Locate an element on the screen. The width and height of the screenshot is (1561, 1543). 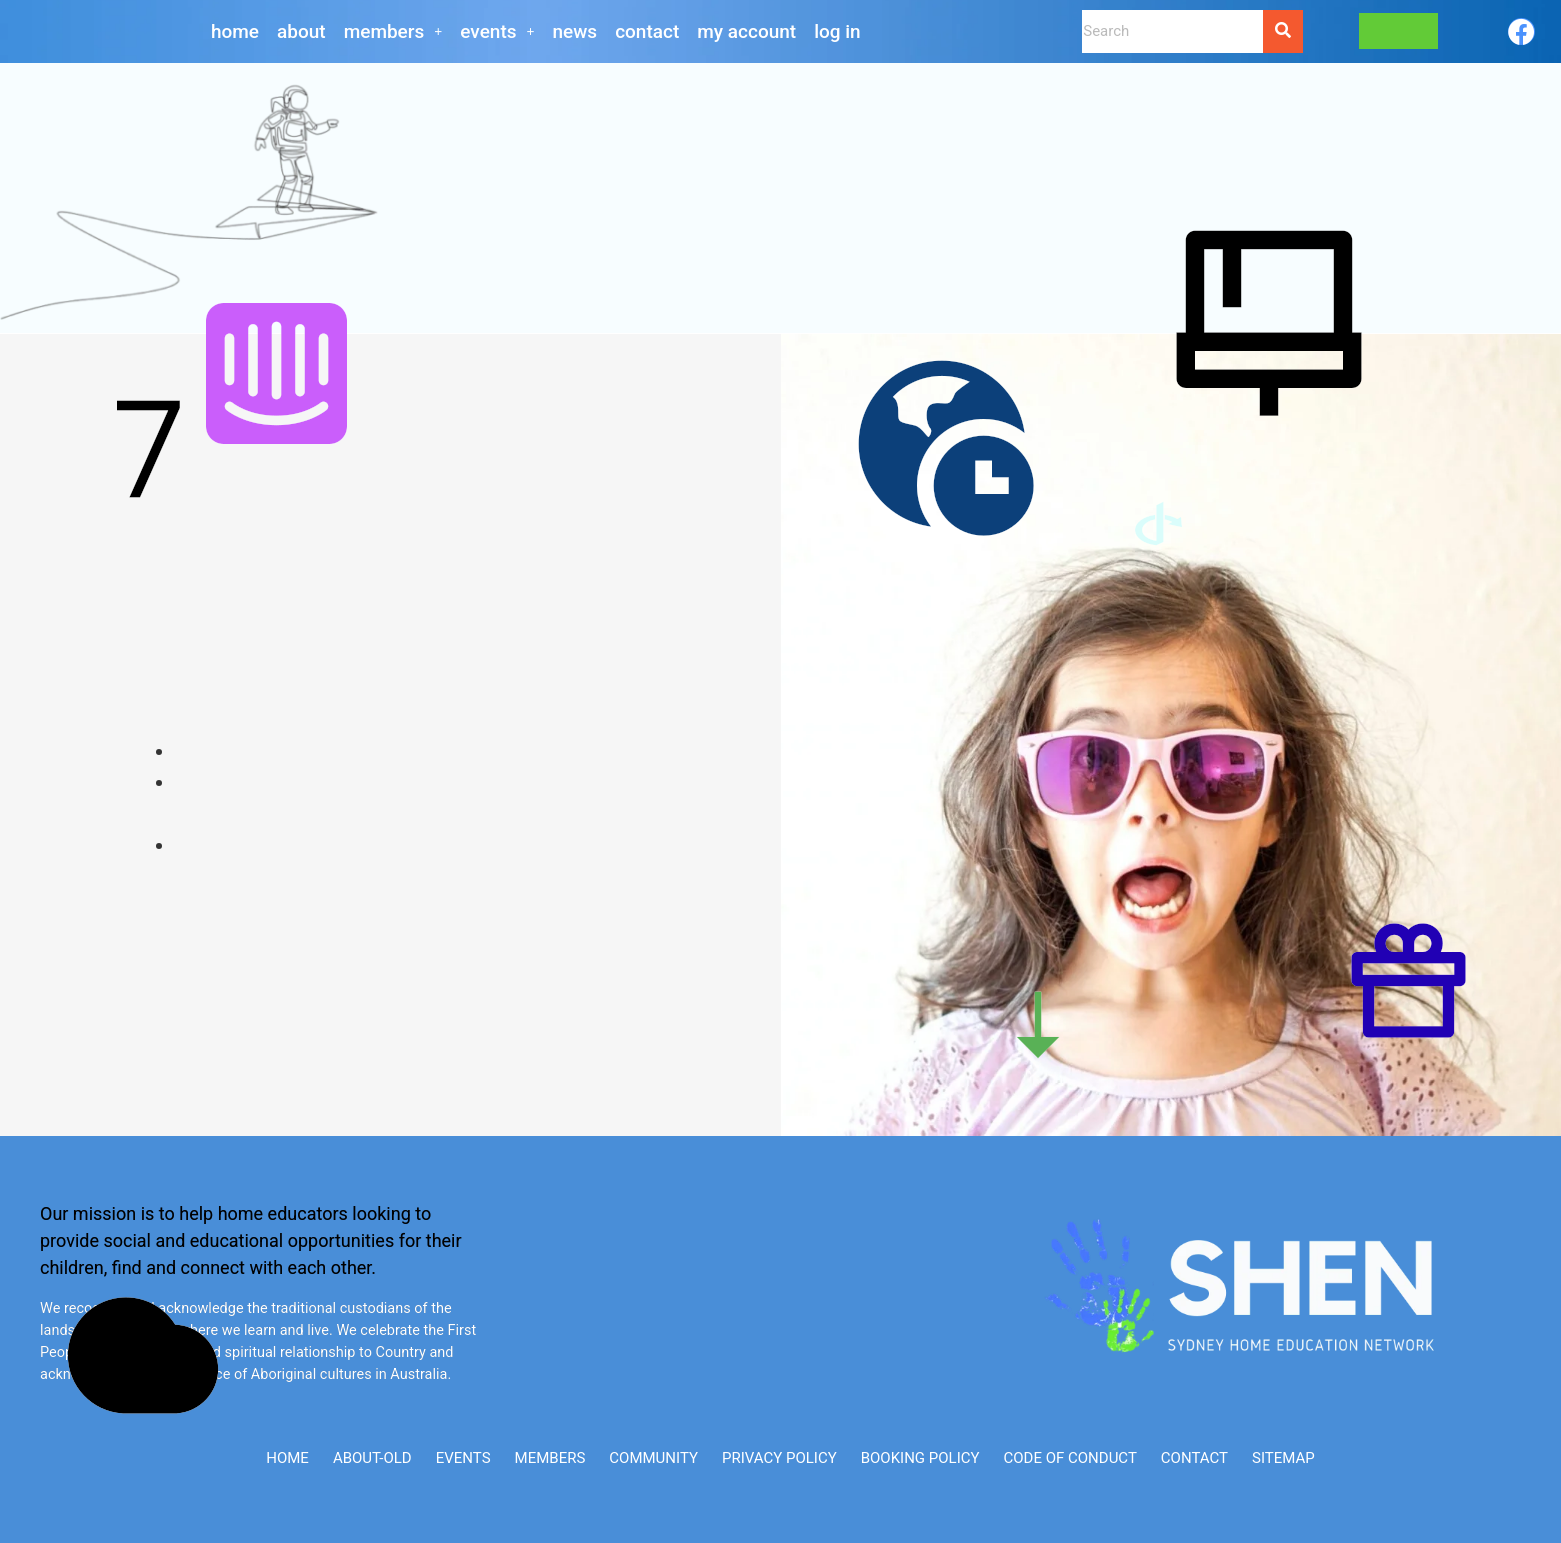
select or insert the number 7 is located at coordinates (146, 449).